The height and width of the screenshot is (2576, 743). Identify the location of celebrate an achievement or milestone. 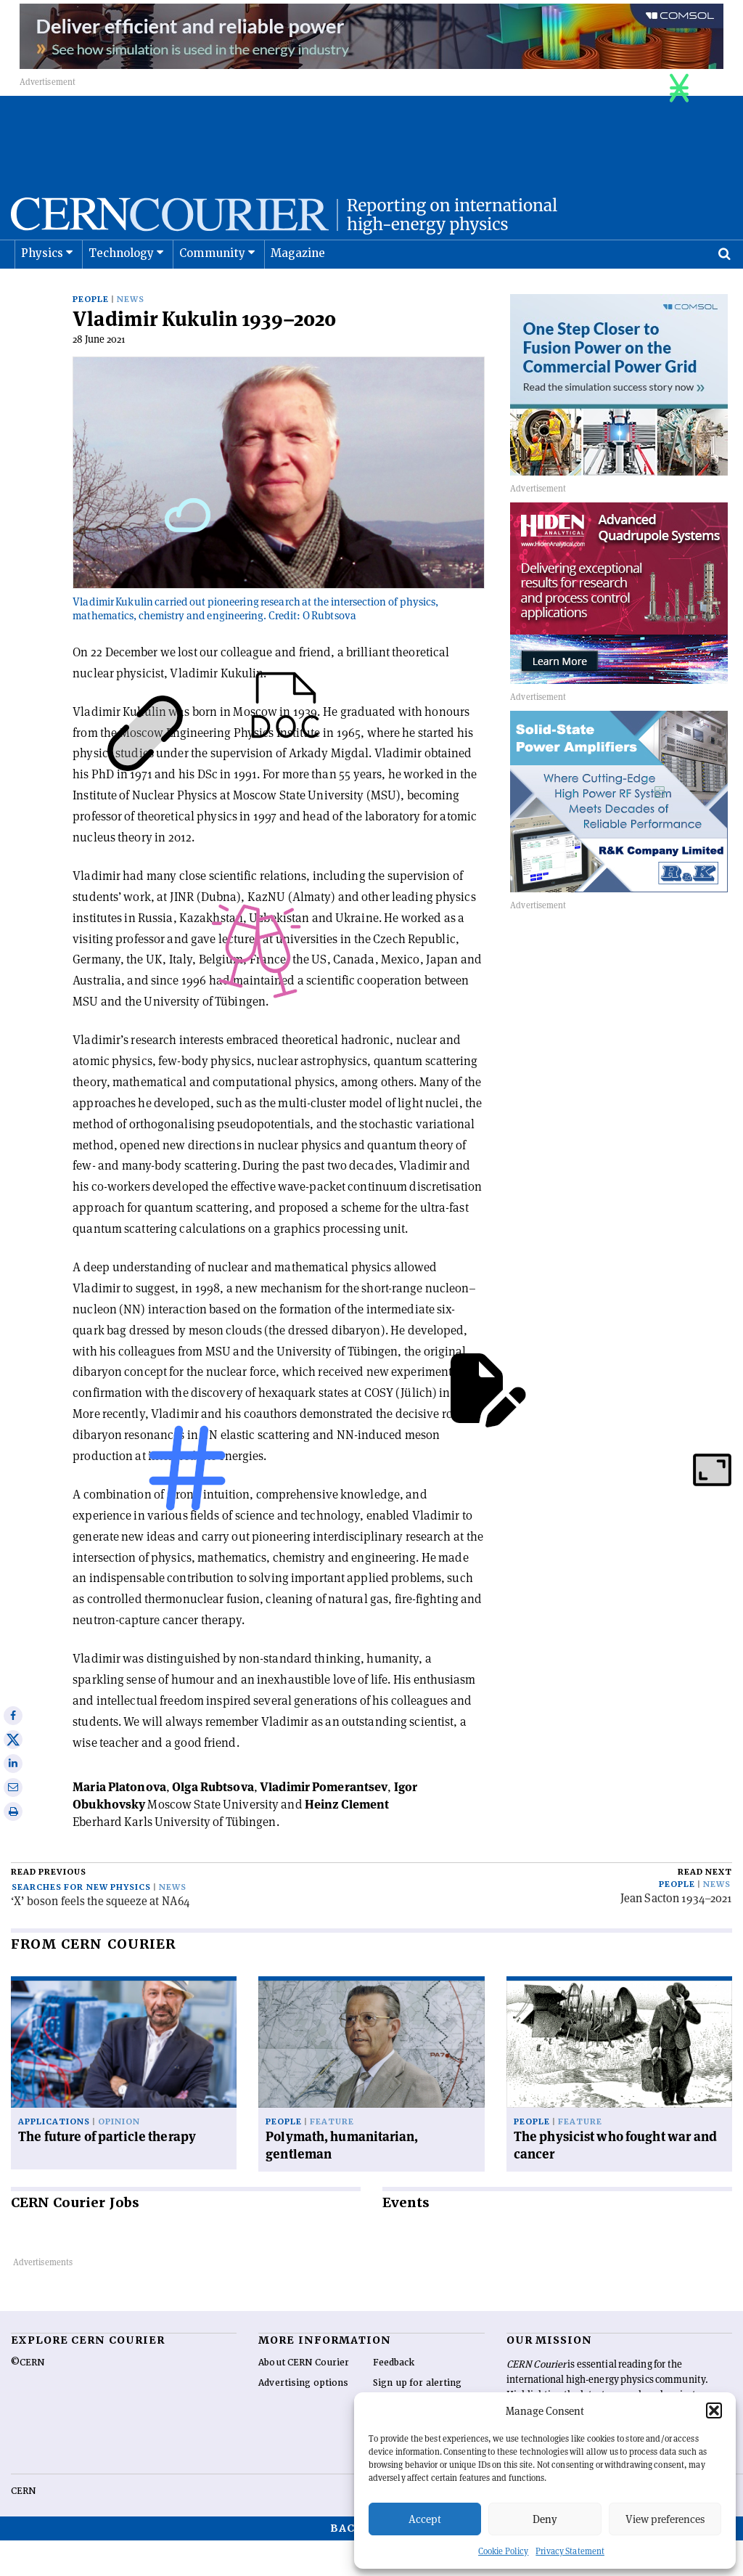
(258, 950).